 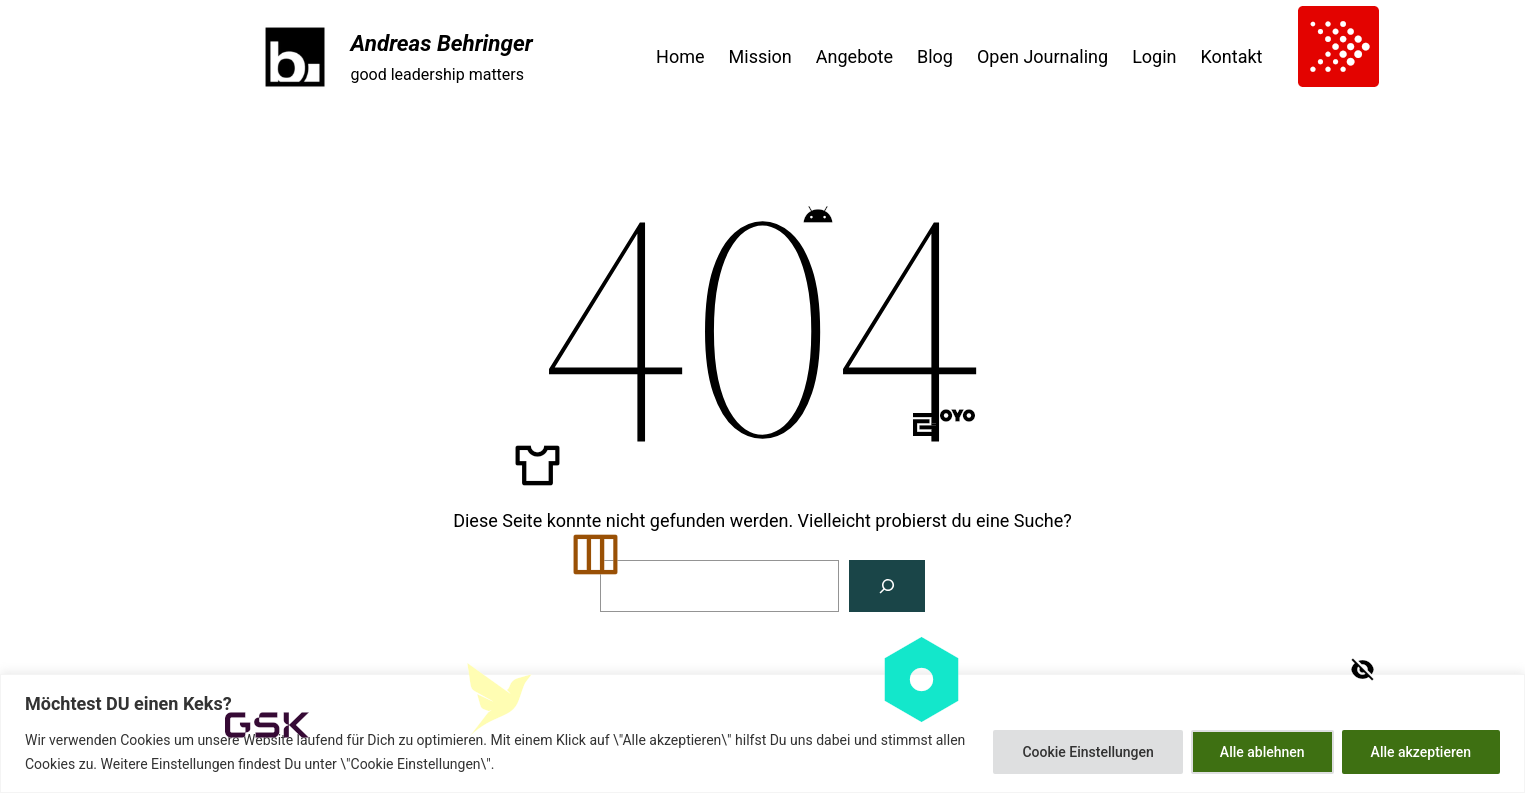 I want to click on GSK (GlaxoSmithKline) company logo, so click(x=267, y=725).